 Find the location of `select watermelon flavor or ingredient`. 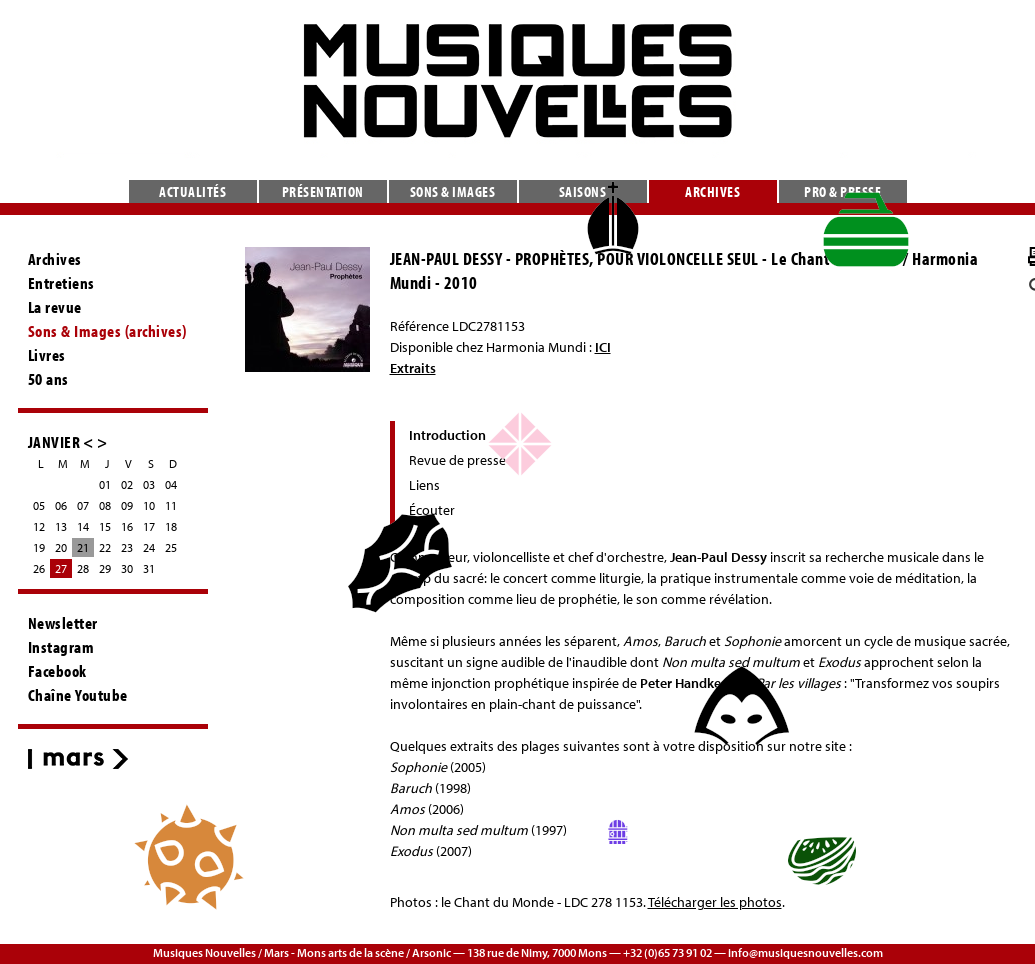

select watermelon flavor or ingredient is located at coordinates (822, 861).